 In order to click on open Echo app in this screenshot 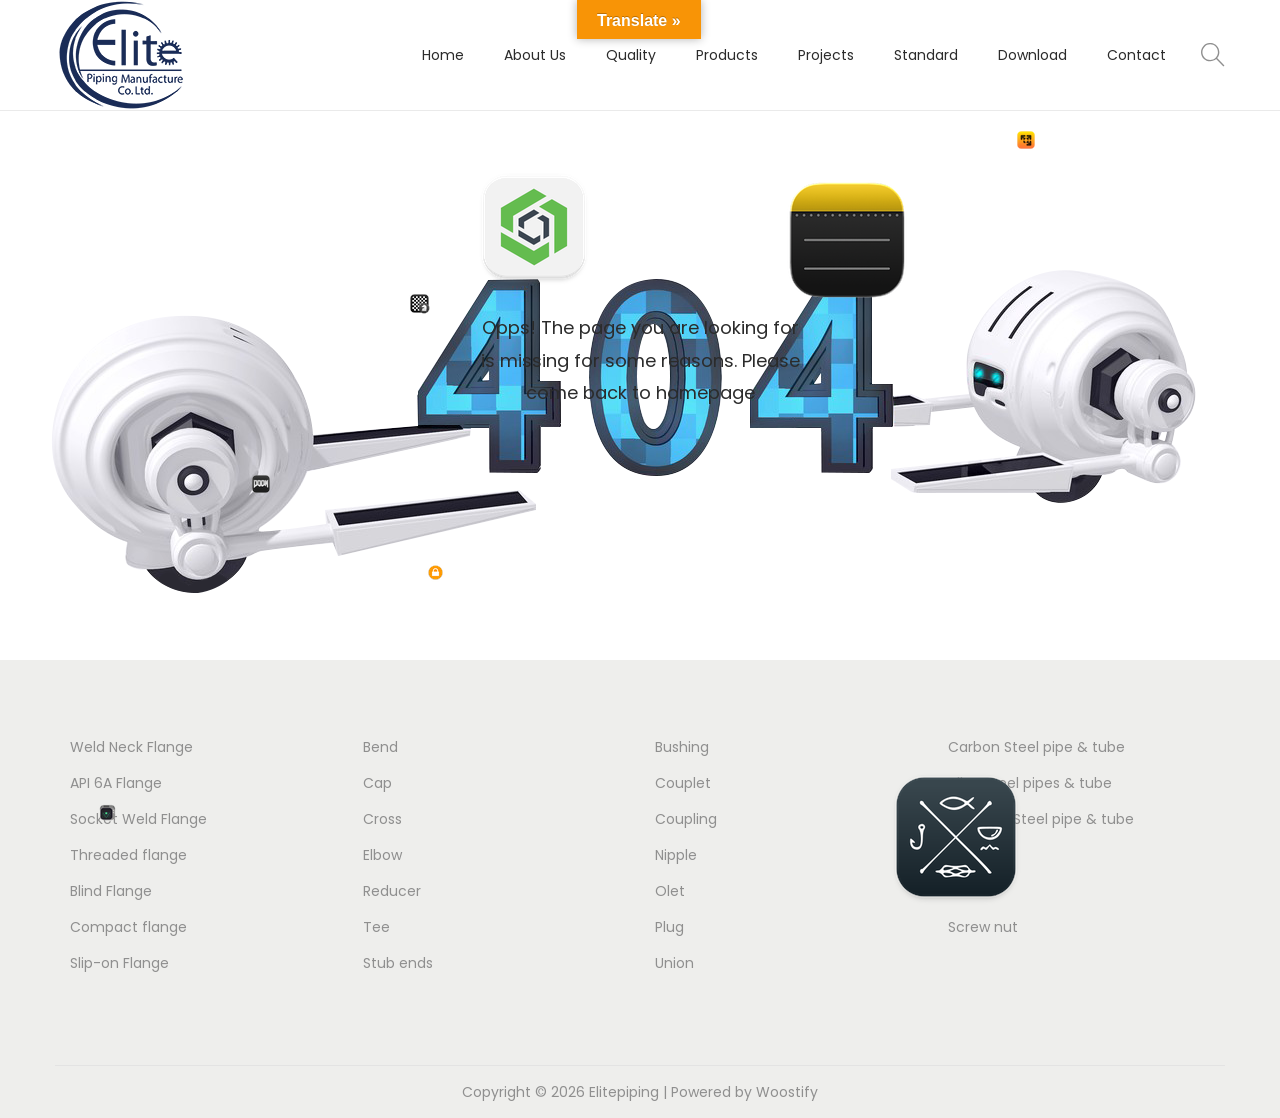, I will do `click(107, 812)`.